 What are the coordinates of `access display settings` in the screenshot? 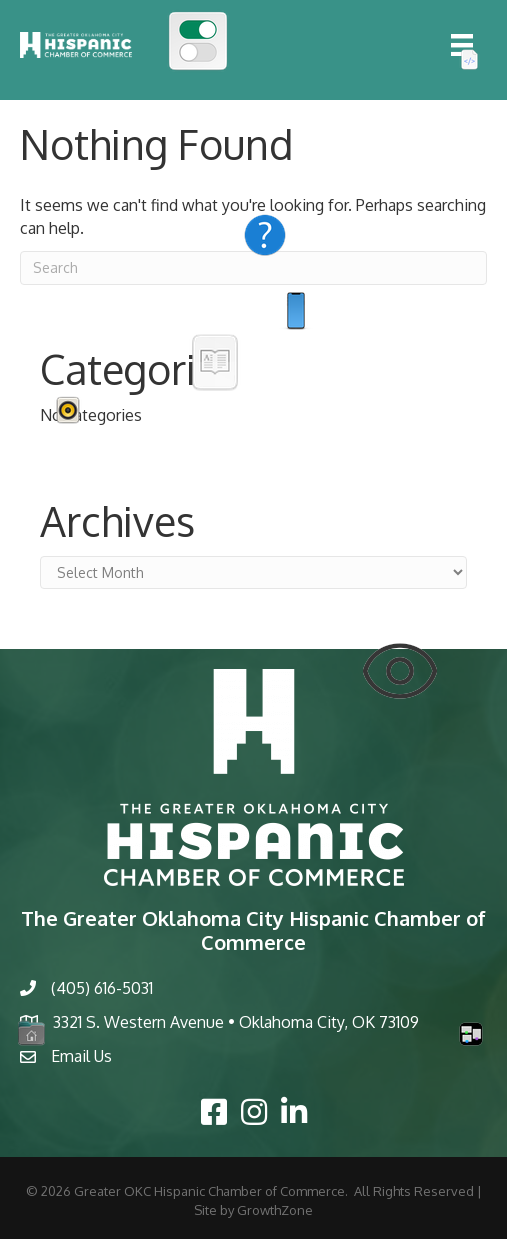 It's located at (400, 671).